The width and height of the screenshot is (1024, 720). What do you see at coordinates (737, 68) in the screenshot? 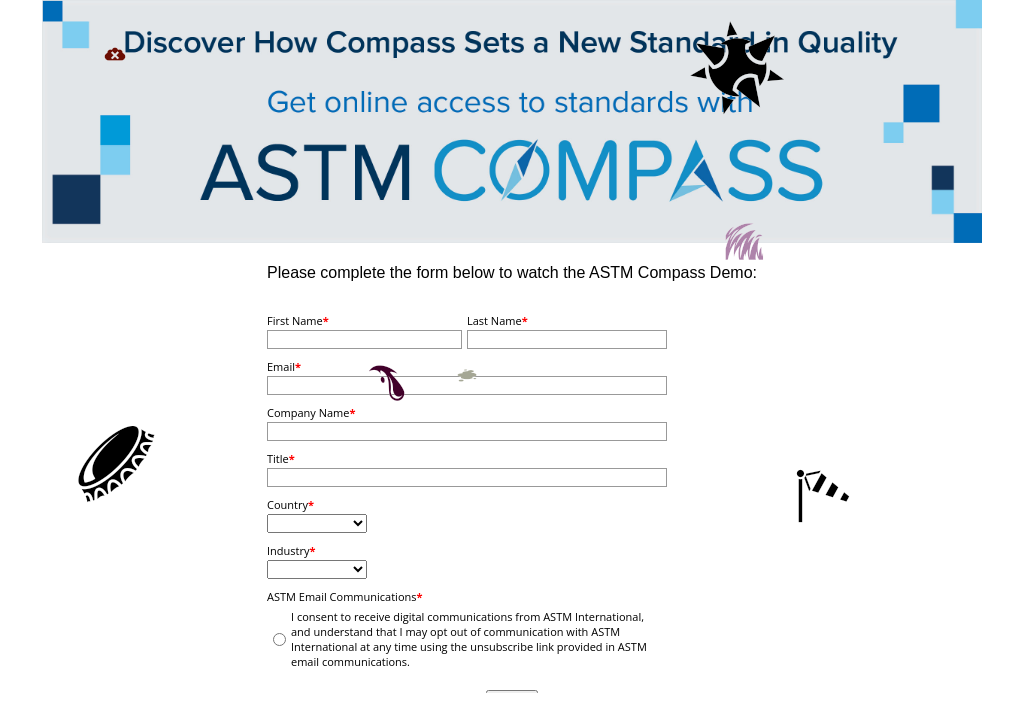
I see `select mace weapon in game inventory` at bounding box center [737, 68].